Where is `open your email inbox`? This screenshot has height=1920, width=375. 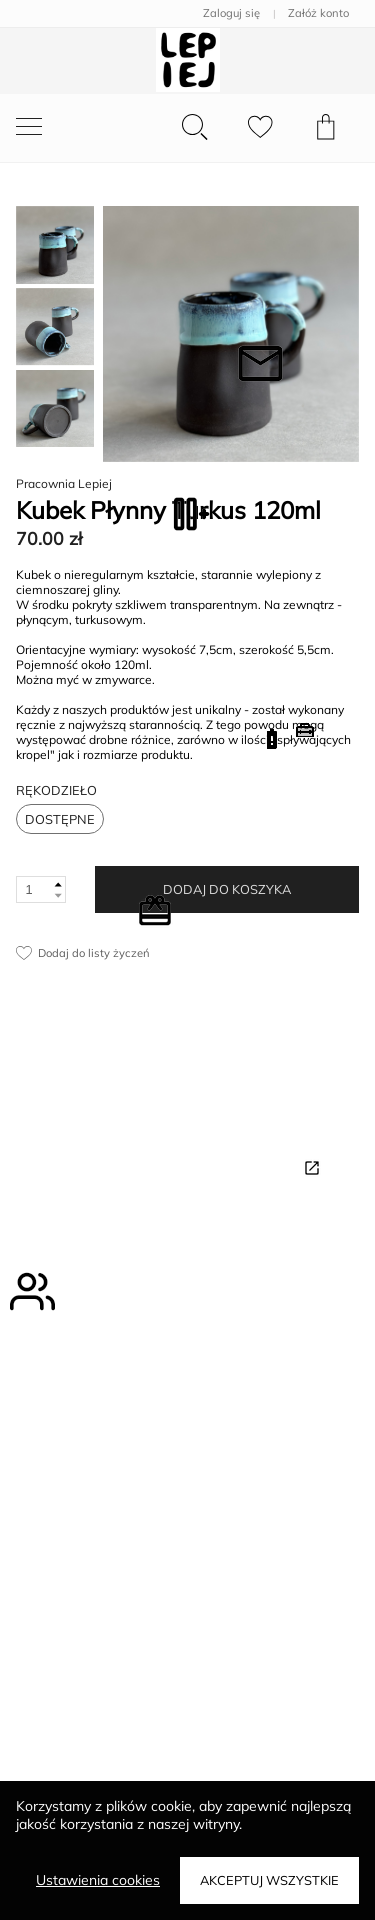 open your email inbox is located at coordinates (260, 363).